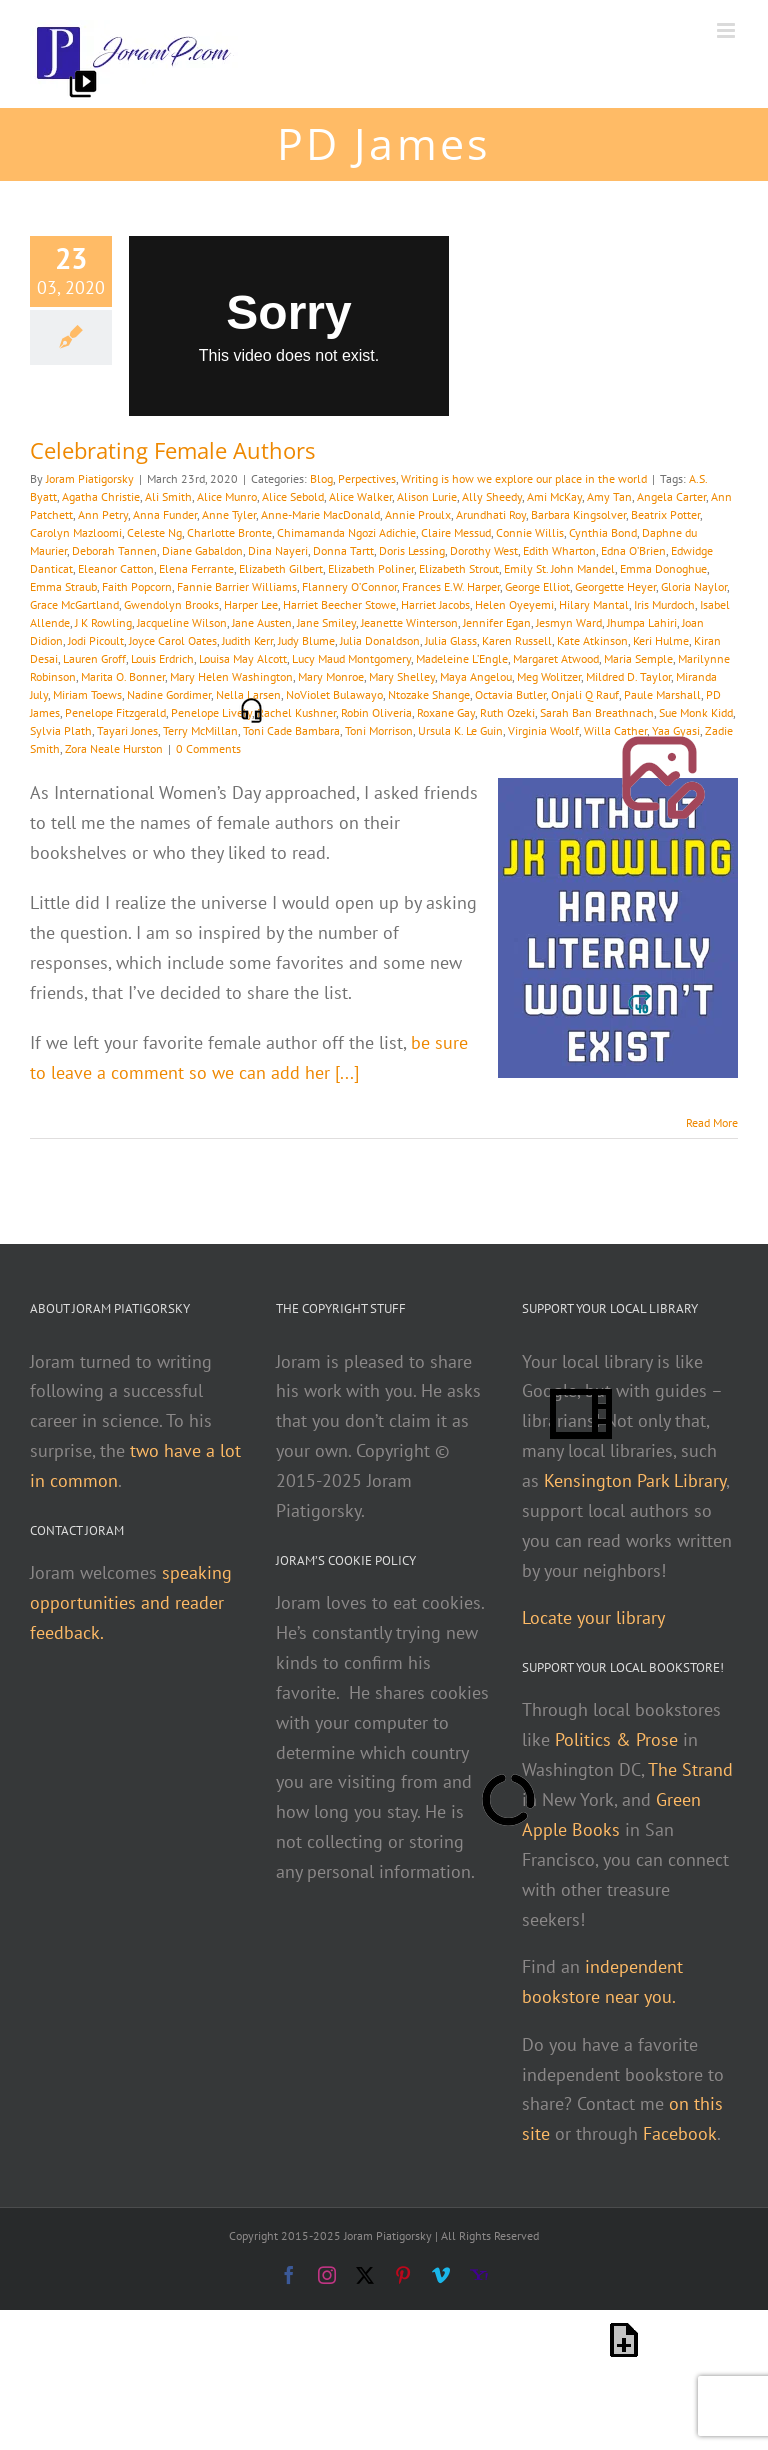 Image resolution: width=768 pixels, height=2450 pixels. Describe the element at coordinates (624, 2340) in the screenshot. I see `create a new note or document` at that location.